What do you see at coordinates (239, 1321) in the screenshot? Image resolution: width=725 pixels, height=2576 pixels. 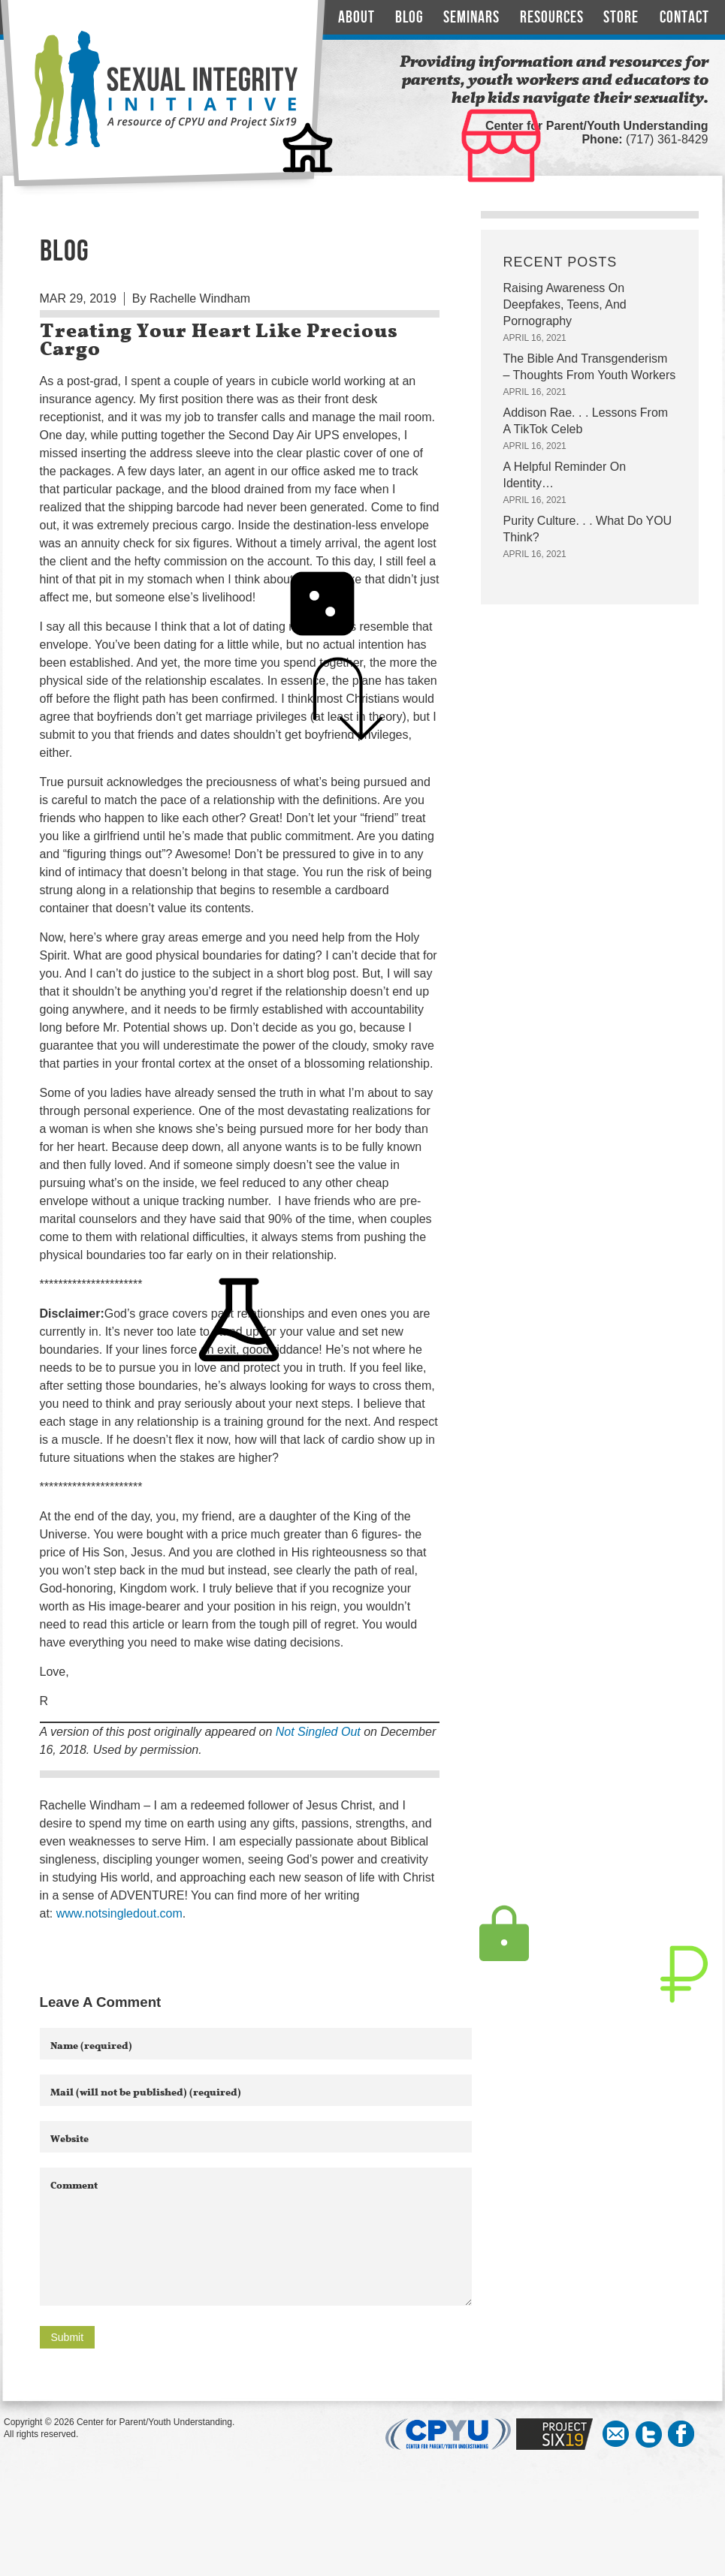 I see `access science or laboratory features` at bounding box center [239, 1321].